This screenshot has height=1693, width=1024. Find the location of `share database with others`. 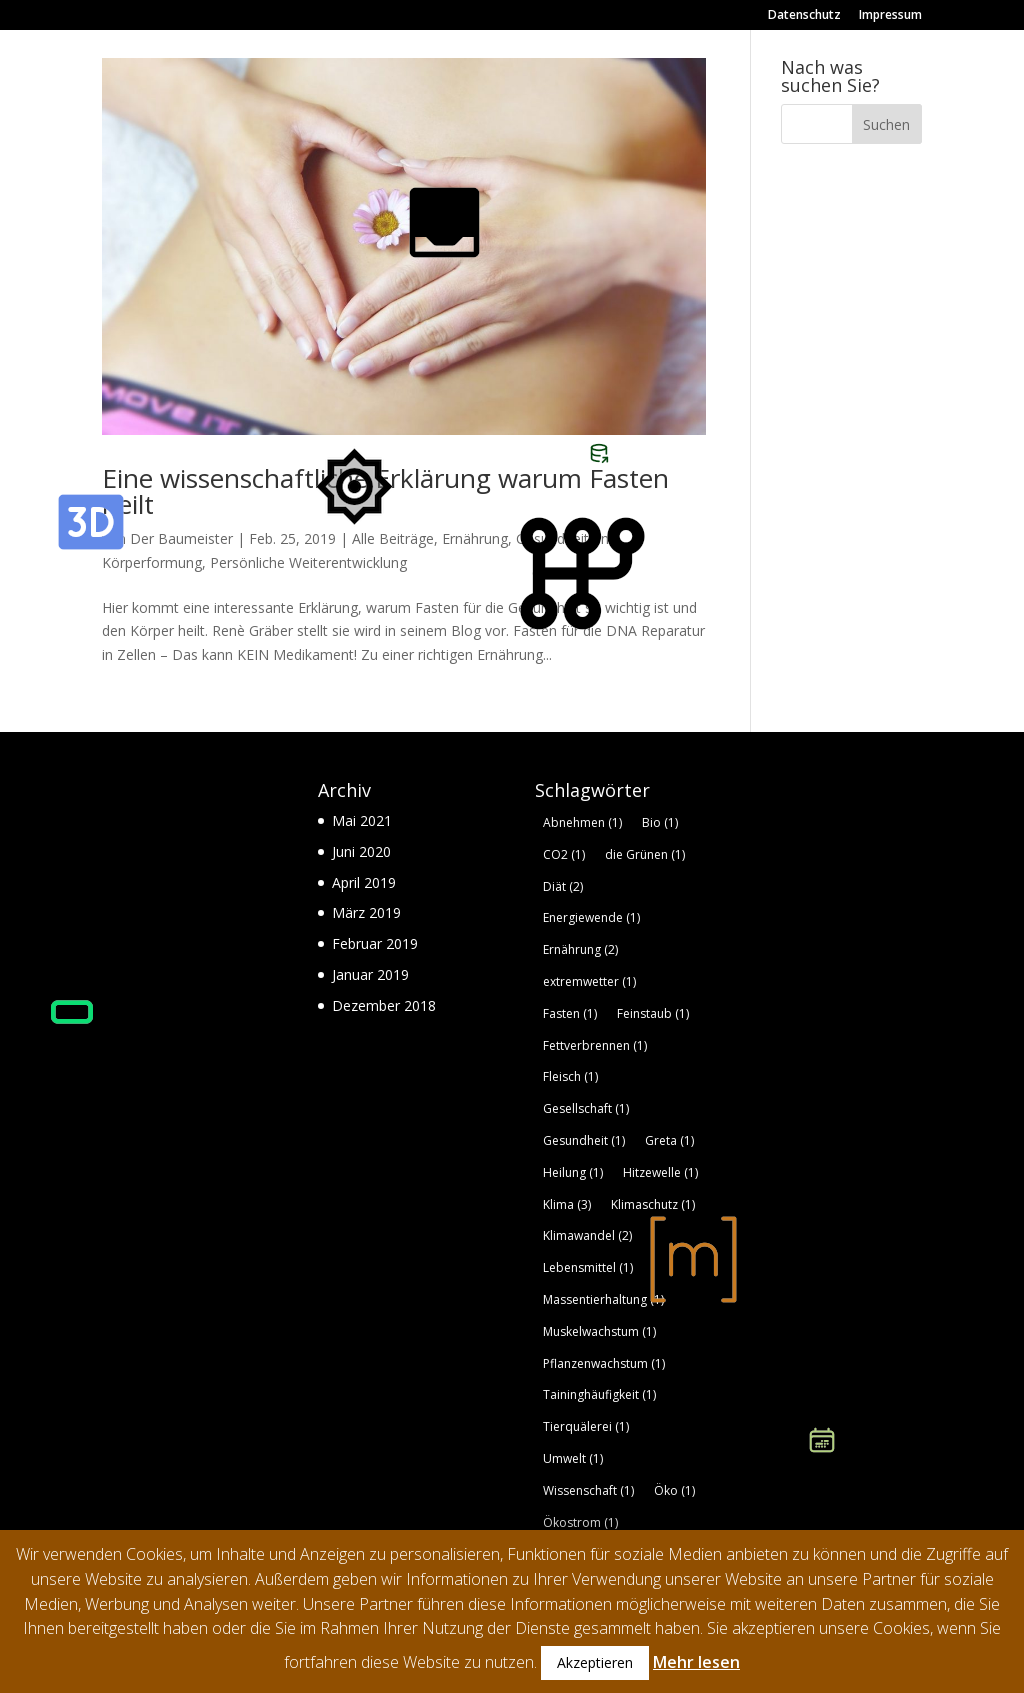

share database with others is located at coordinates (599, 453).